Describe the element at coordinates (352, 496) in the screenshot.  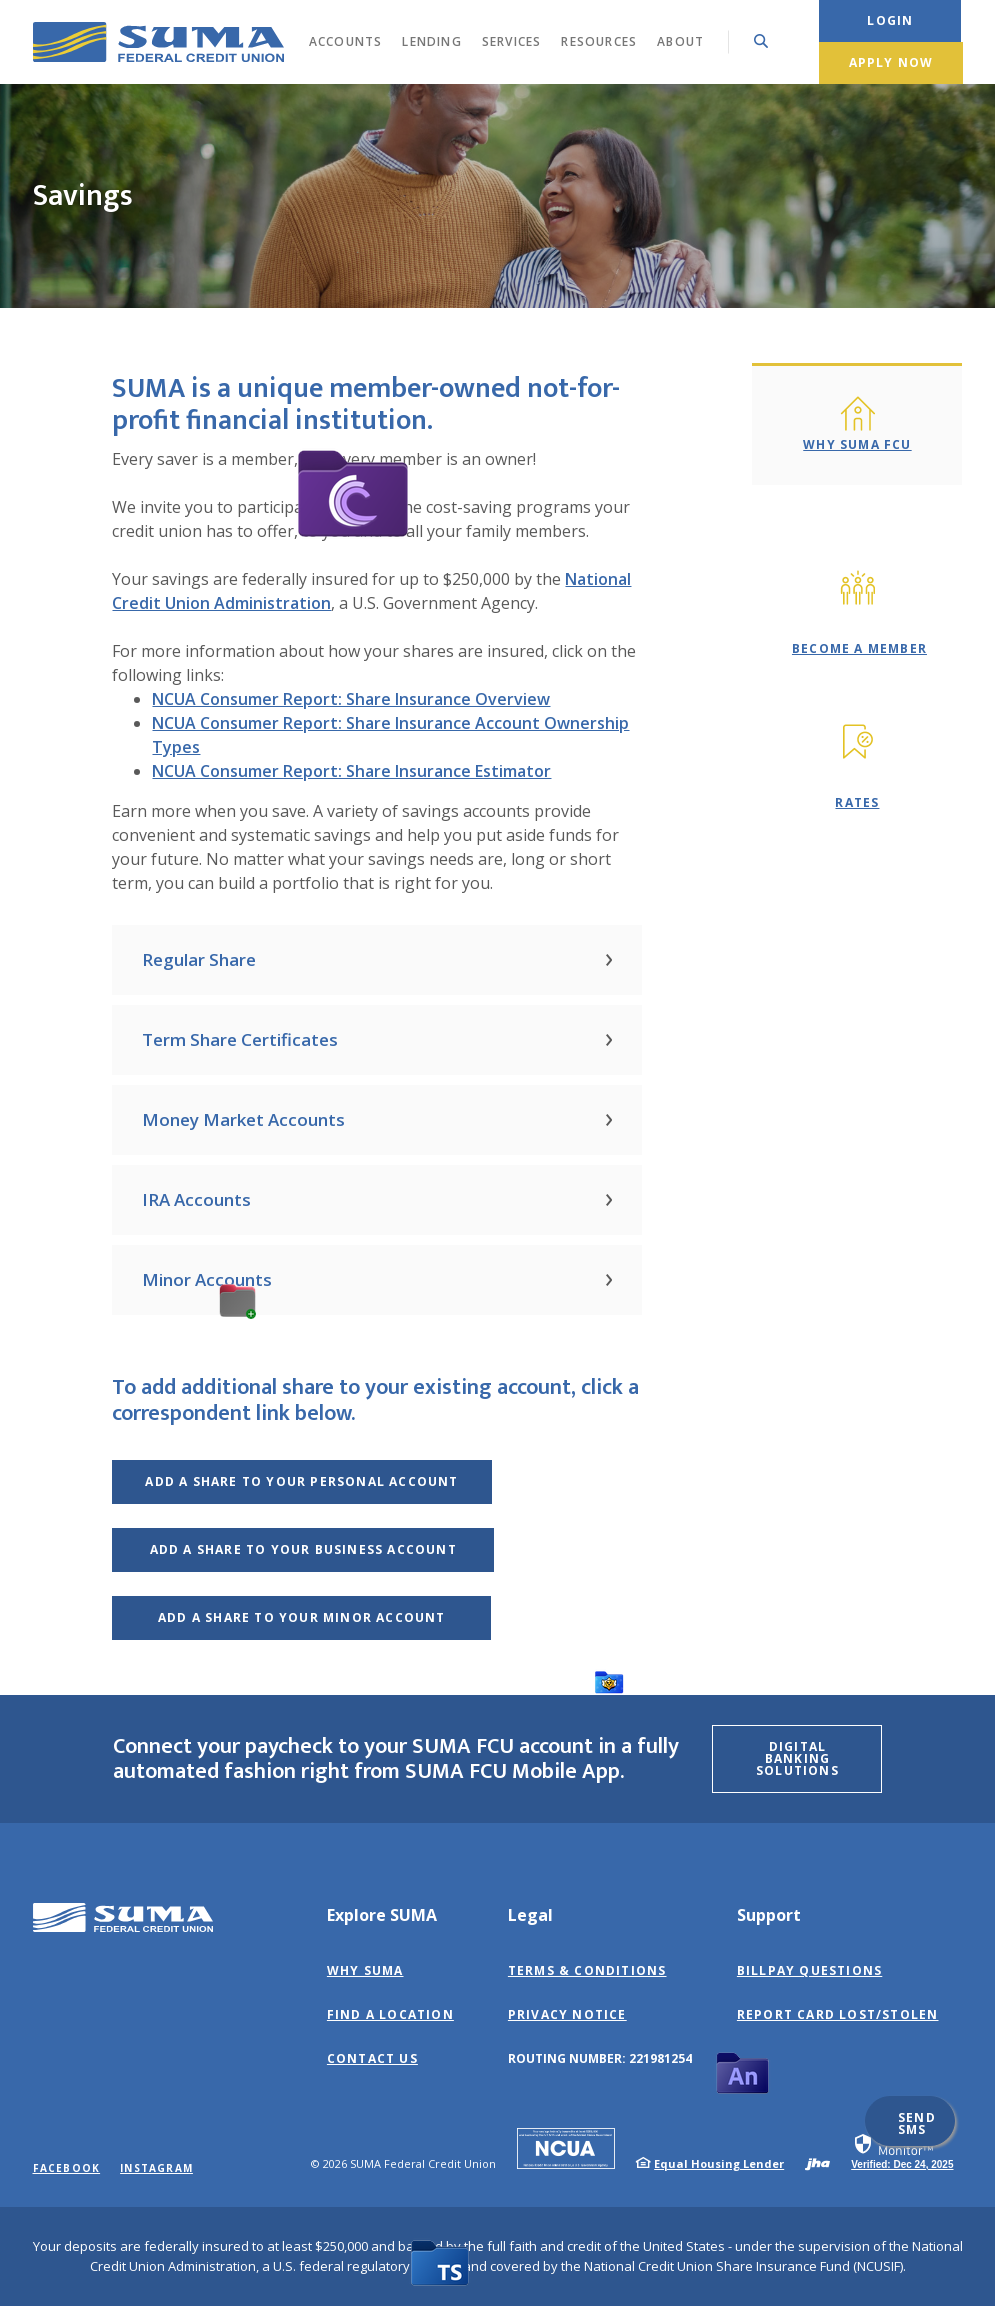
I see `open folder containing bittorrent downloads` at that location.